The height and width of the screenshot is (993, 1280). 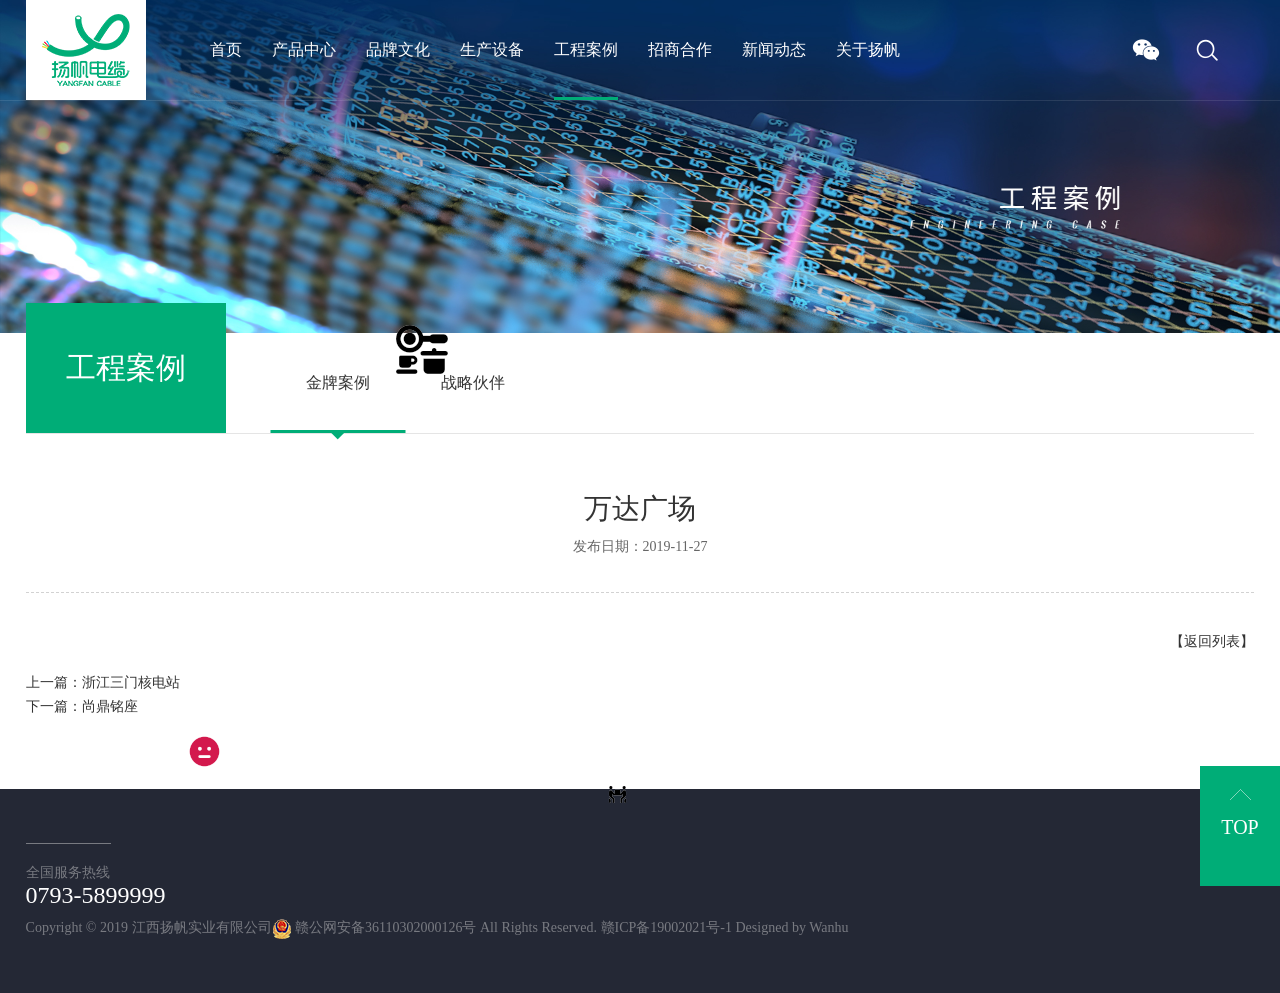 I want to click on team collaboration or shared task, so click(x=617, y=794).